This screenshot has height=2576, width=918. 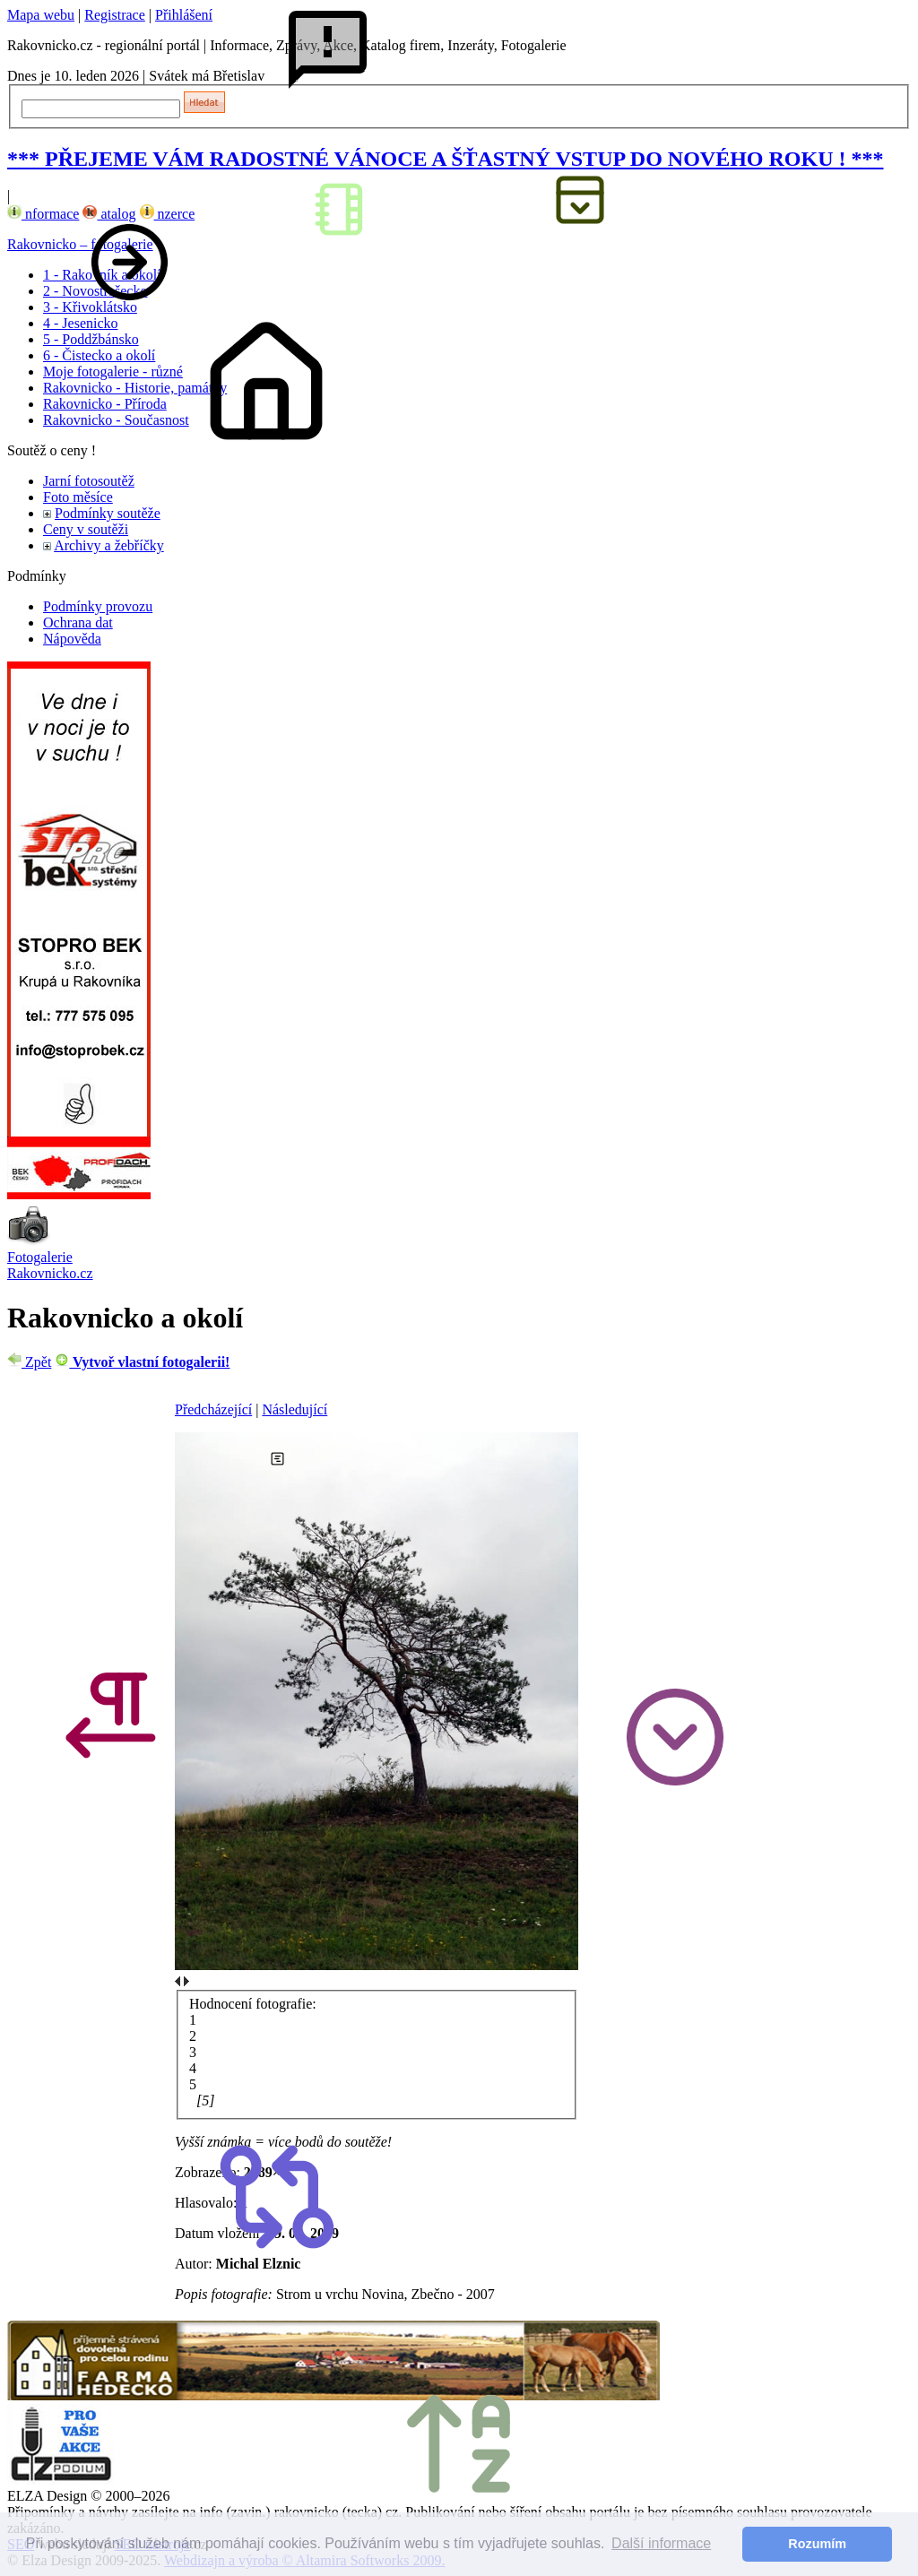 I want to click on align text to the left, so click(x=110, y=1713).